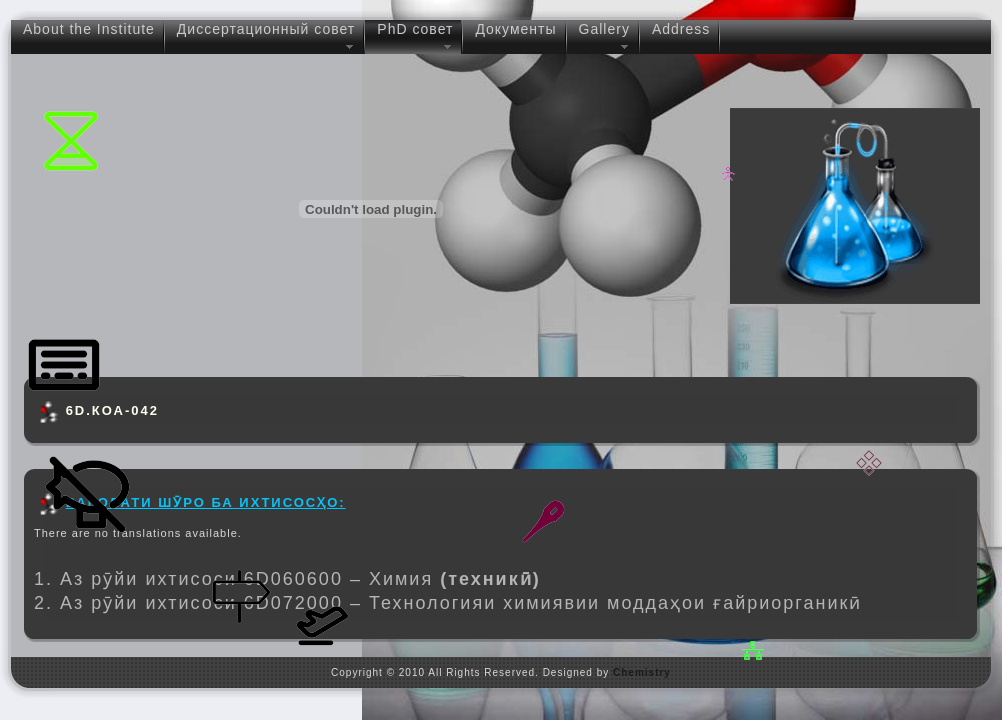 The height and width of the screenshot is (720, 1002). I want to click on access sewing or craft tools, so click(543, 521).